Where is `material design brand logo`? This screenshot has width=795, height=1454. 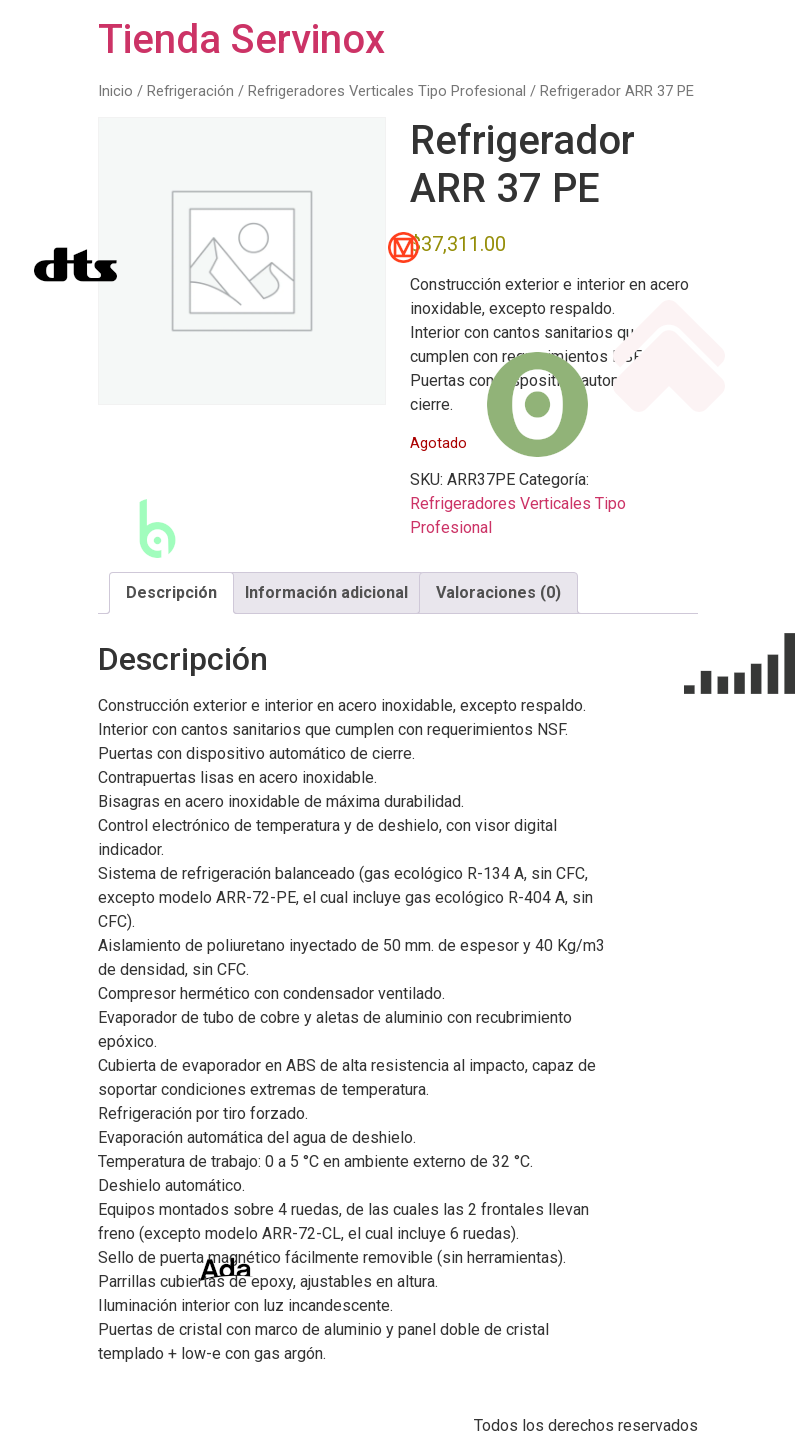
material design brand logo is located at coordinates (403, 247).